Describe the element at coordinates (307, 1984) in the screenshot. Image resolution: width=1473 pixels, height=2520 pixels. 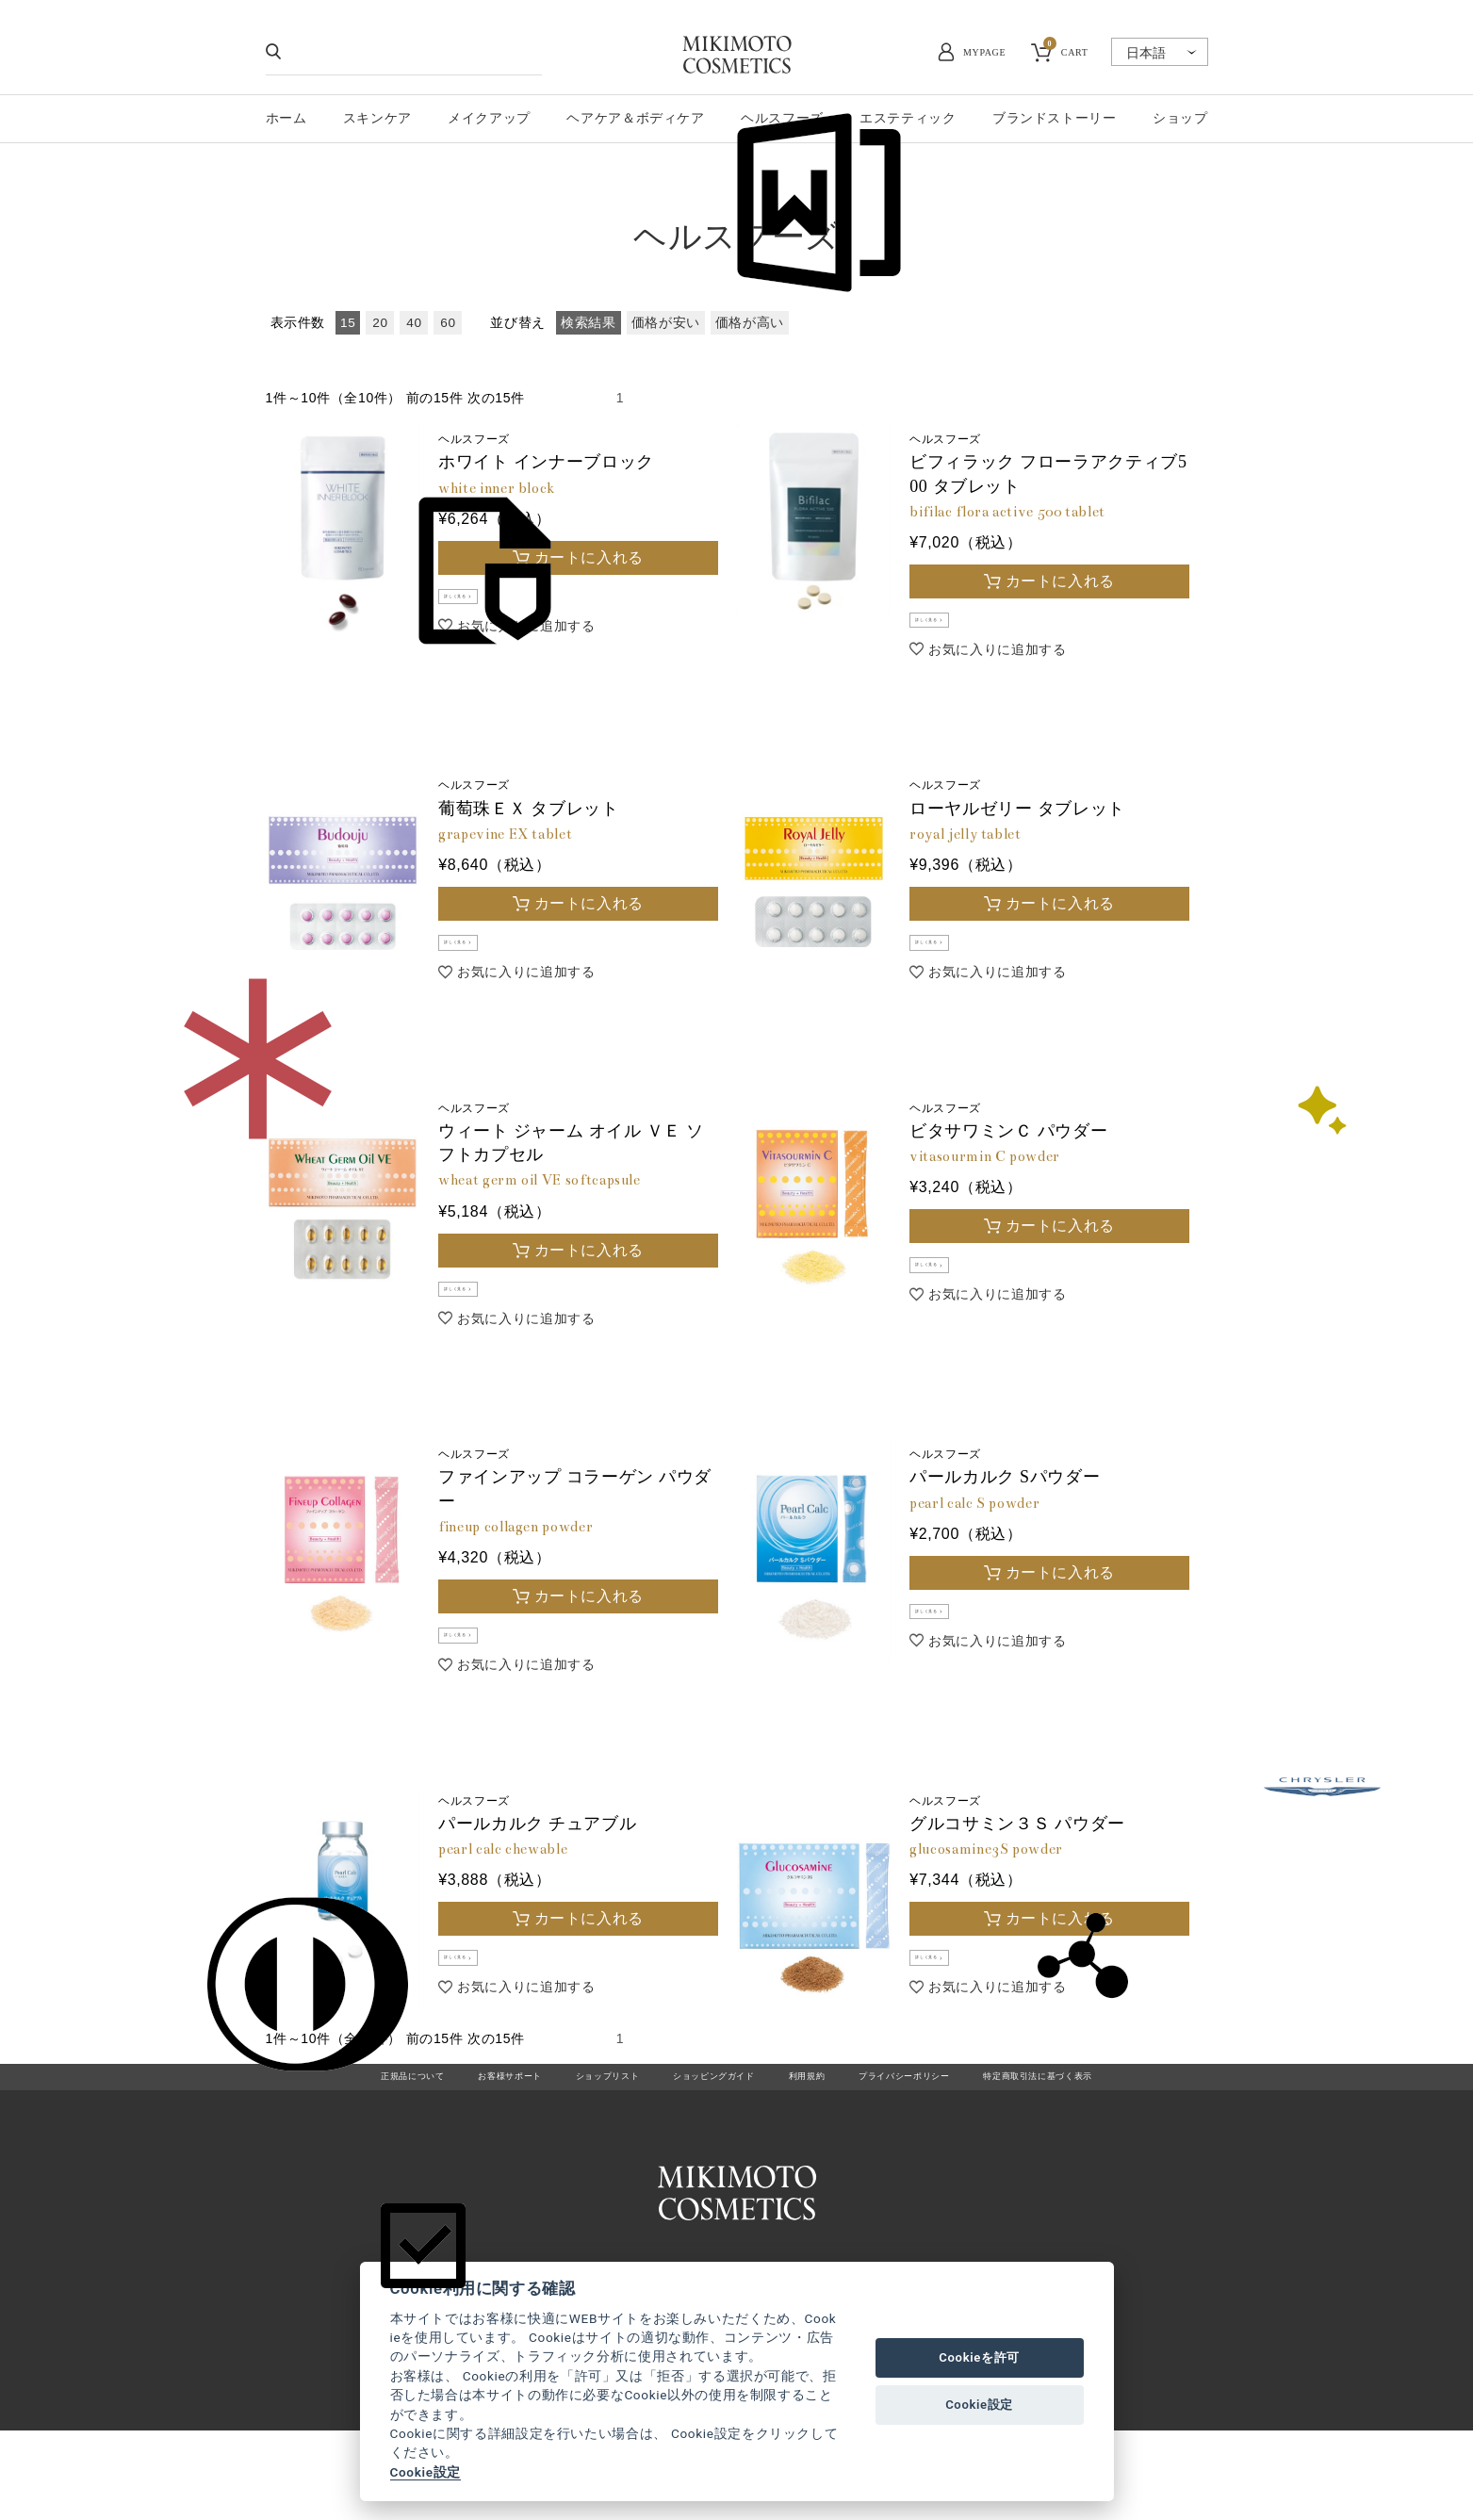
I see `pay with Diners Club credit card` at that location.